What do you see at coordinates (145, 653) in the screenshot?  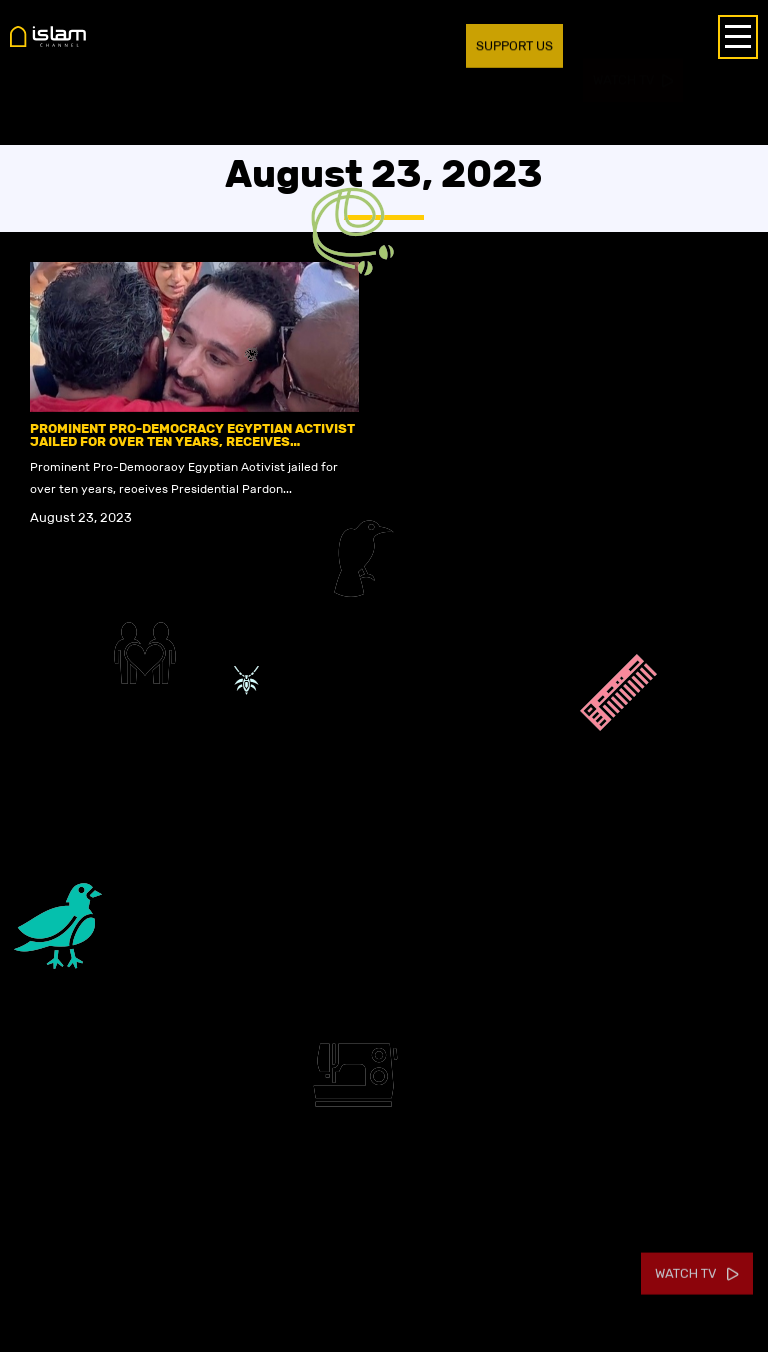 I see `indicates a romantic relationship or couple status` at bounding box center [145, 653].